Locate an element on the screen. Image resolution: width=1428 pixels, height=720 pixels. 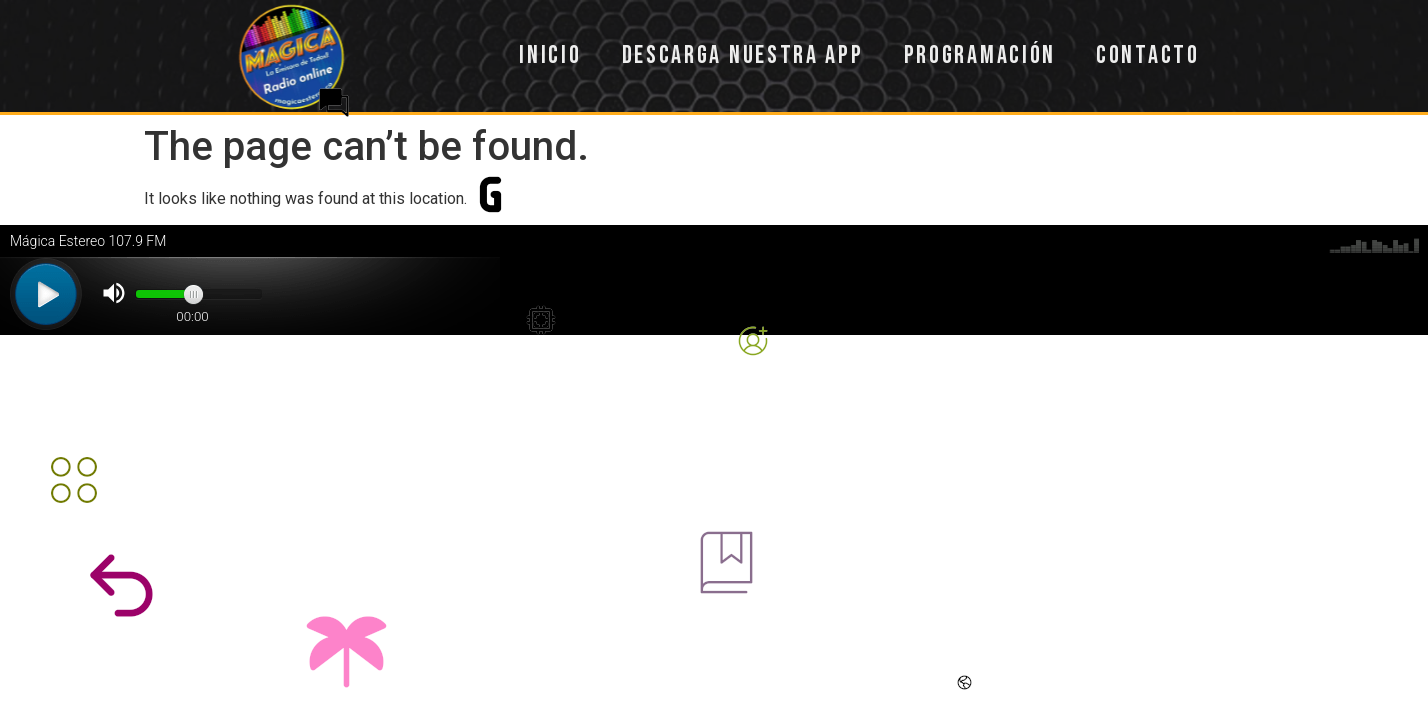
indicates tropical or vacation-related content is located at coordinates (346, 650).